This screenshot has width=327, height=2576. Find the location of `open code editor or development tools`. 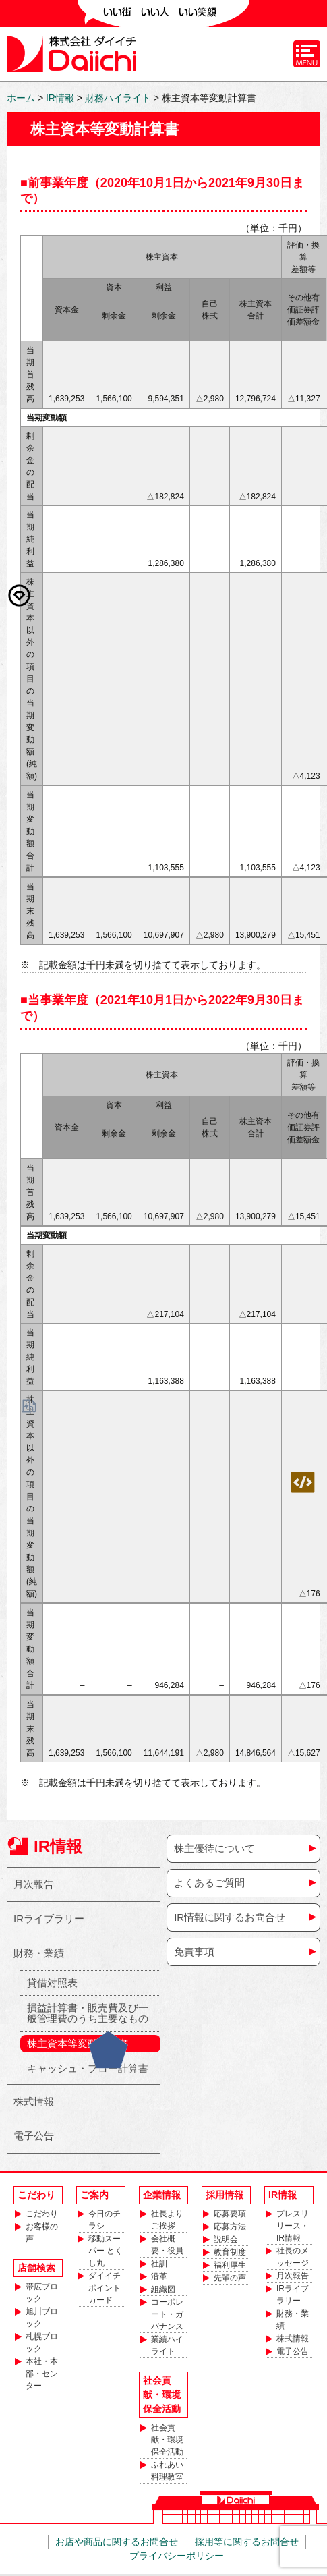

open code editor or development tools is located at coordinates (303, 1482).